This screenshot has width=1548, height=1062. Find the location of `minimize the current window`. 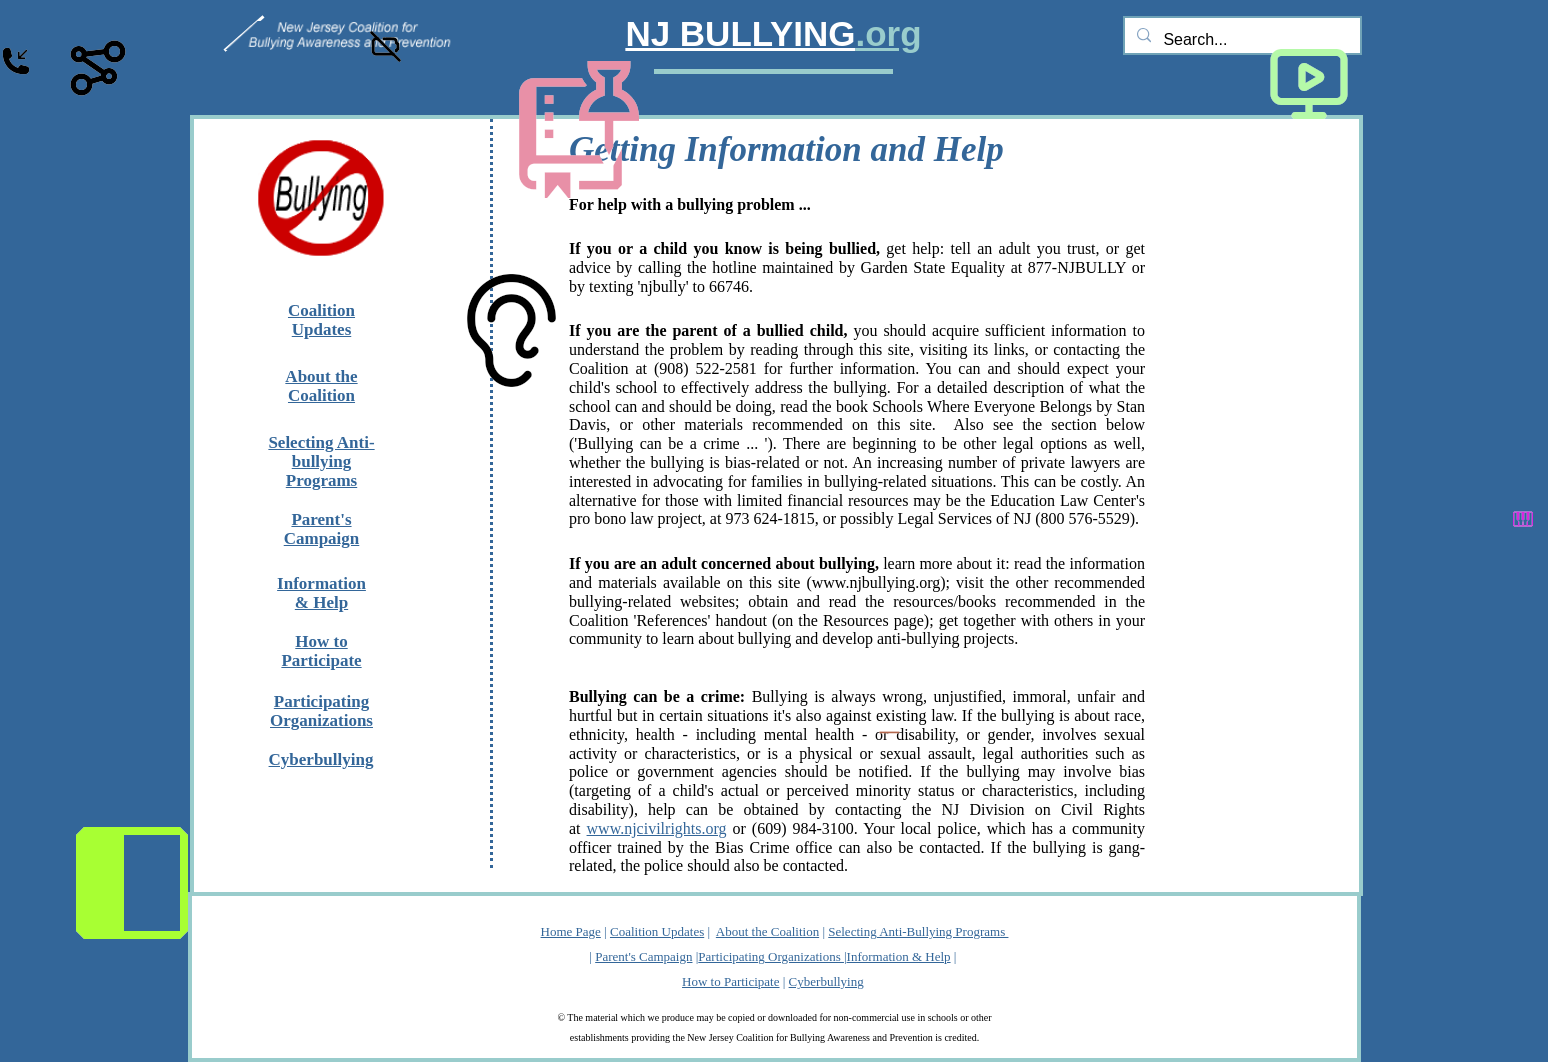

minimize the current window is located at coordinates (888, 731).